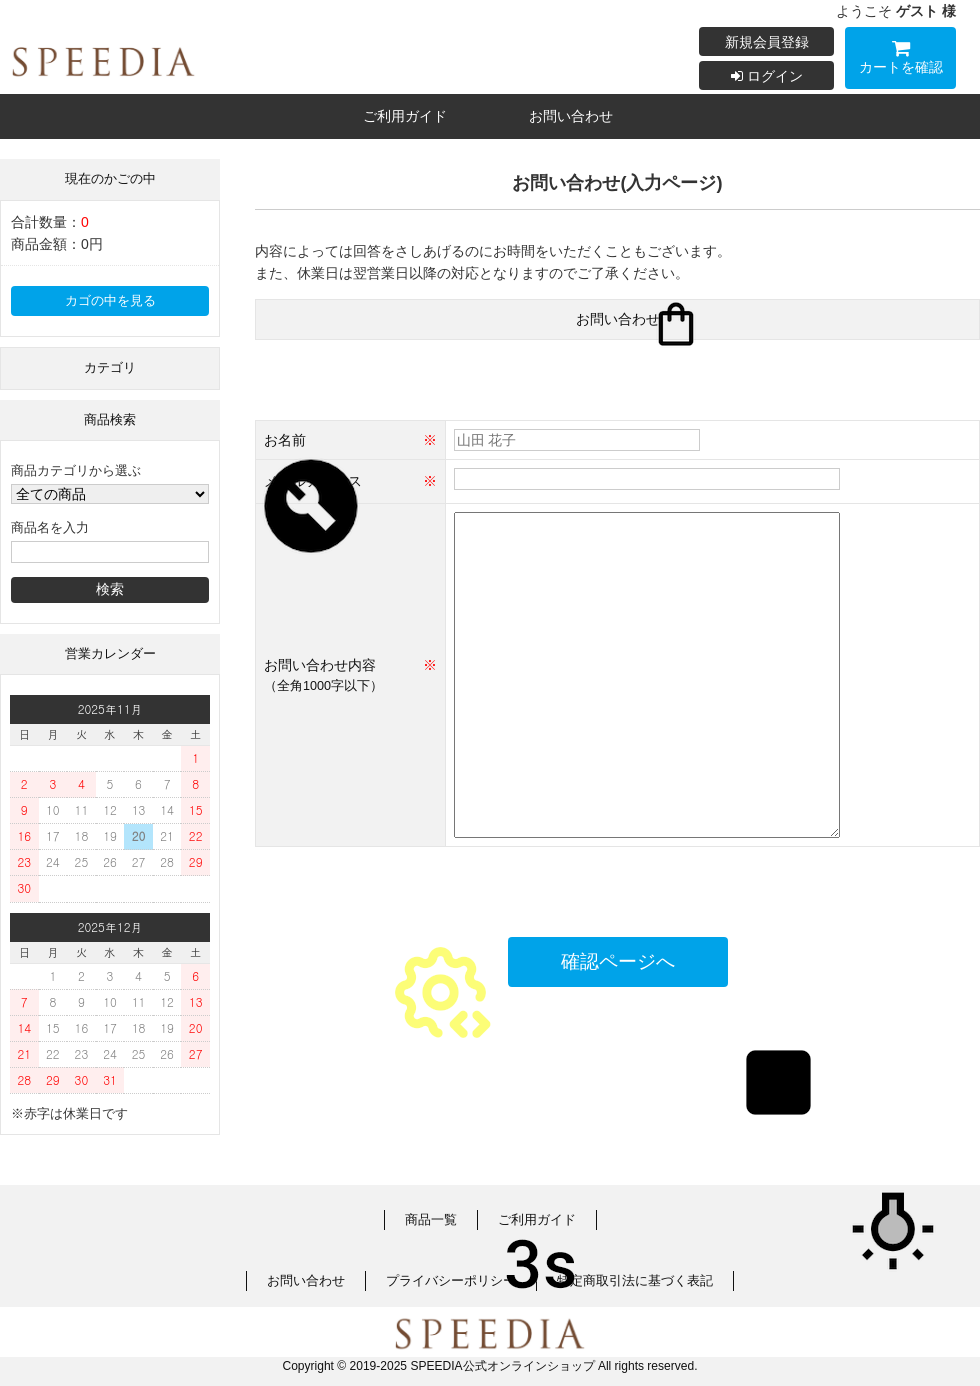  What do you see at coordinates (676, 324) in the screenshot?
I see `view your shopping cart` at bounding box center [676, 324].